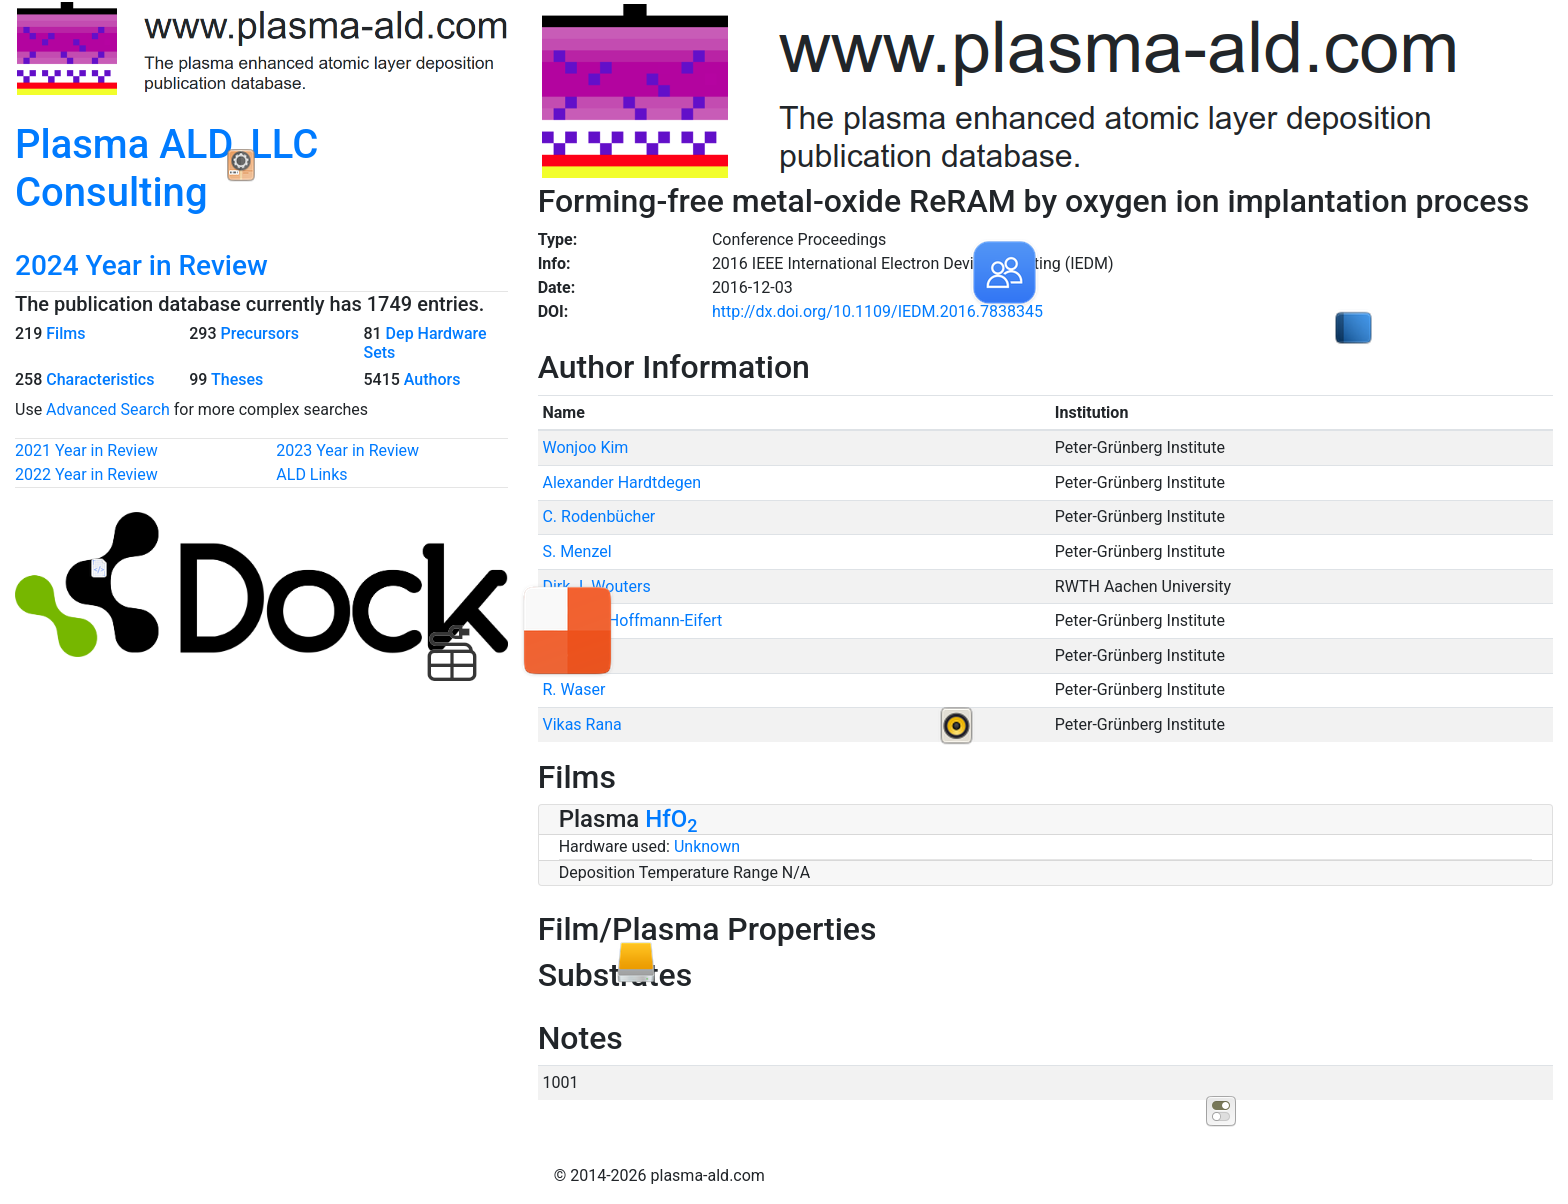  Describe the element at coordinates (956, 725) in the screenshot. I see `access sound and audio settings` at that location.